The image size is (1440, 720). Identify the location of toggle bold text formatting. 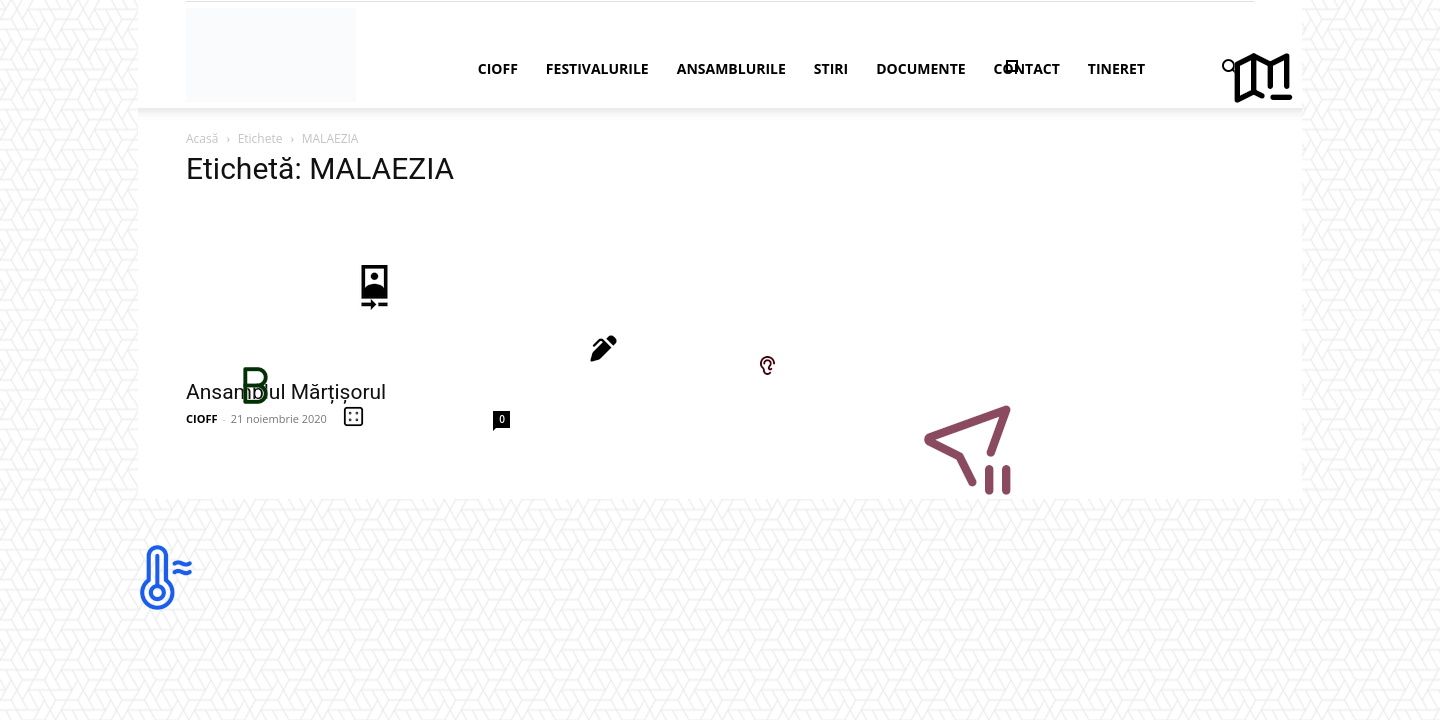
(255, 385).